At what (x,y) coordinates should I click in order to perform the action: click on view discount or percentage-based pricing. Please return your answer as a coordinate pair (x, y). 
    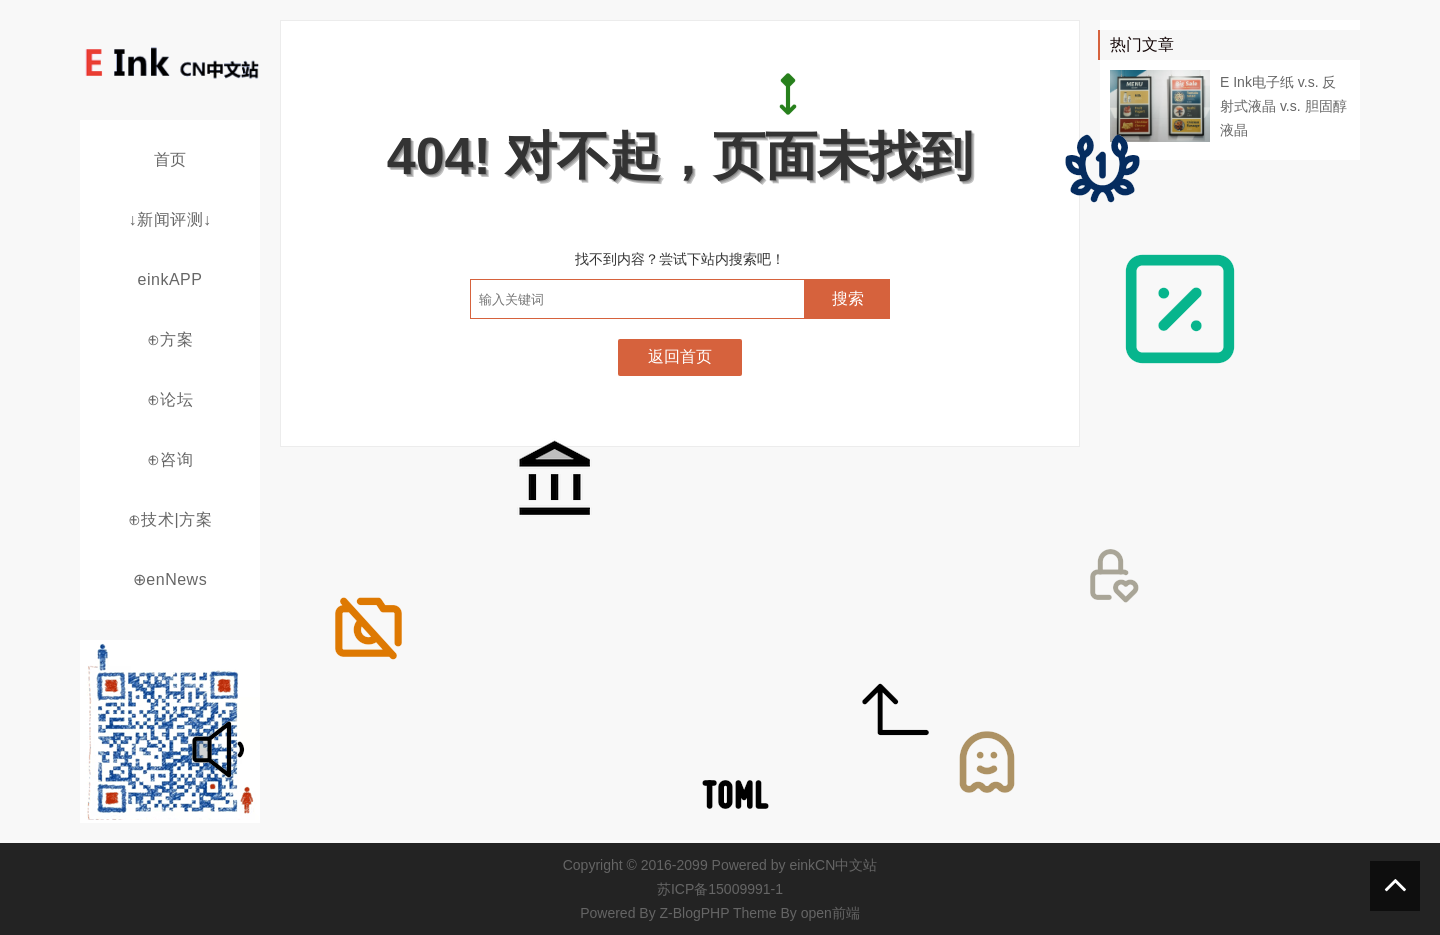
    Looking at the image, I should click on (1180, 309).